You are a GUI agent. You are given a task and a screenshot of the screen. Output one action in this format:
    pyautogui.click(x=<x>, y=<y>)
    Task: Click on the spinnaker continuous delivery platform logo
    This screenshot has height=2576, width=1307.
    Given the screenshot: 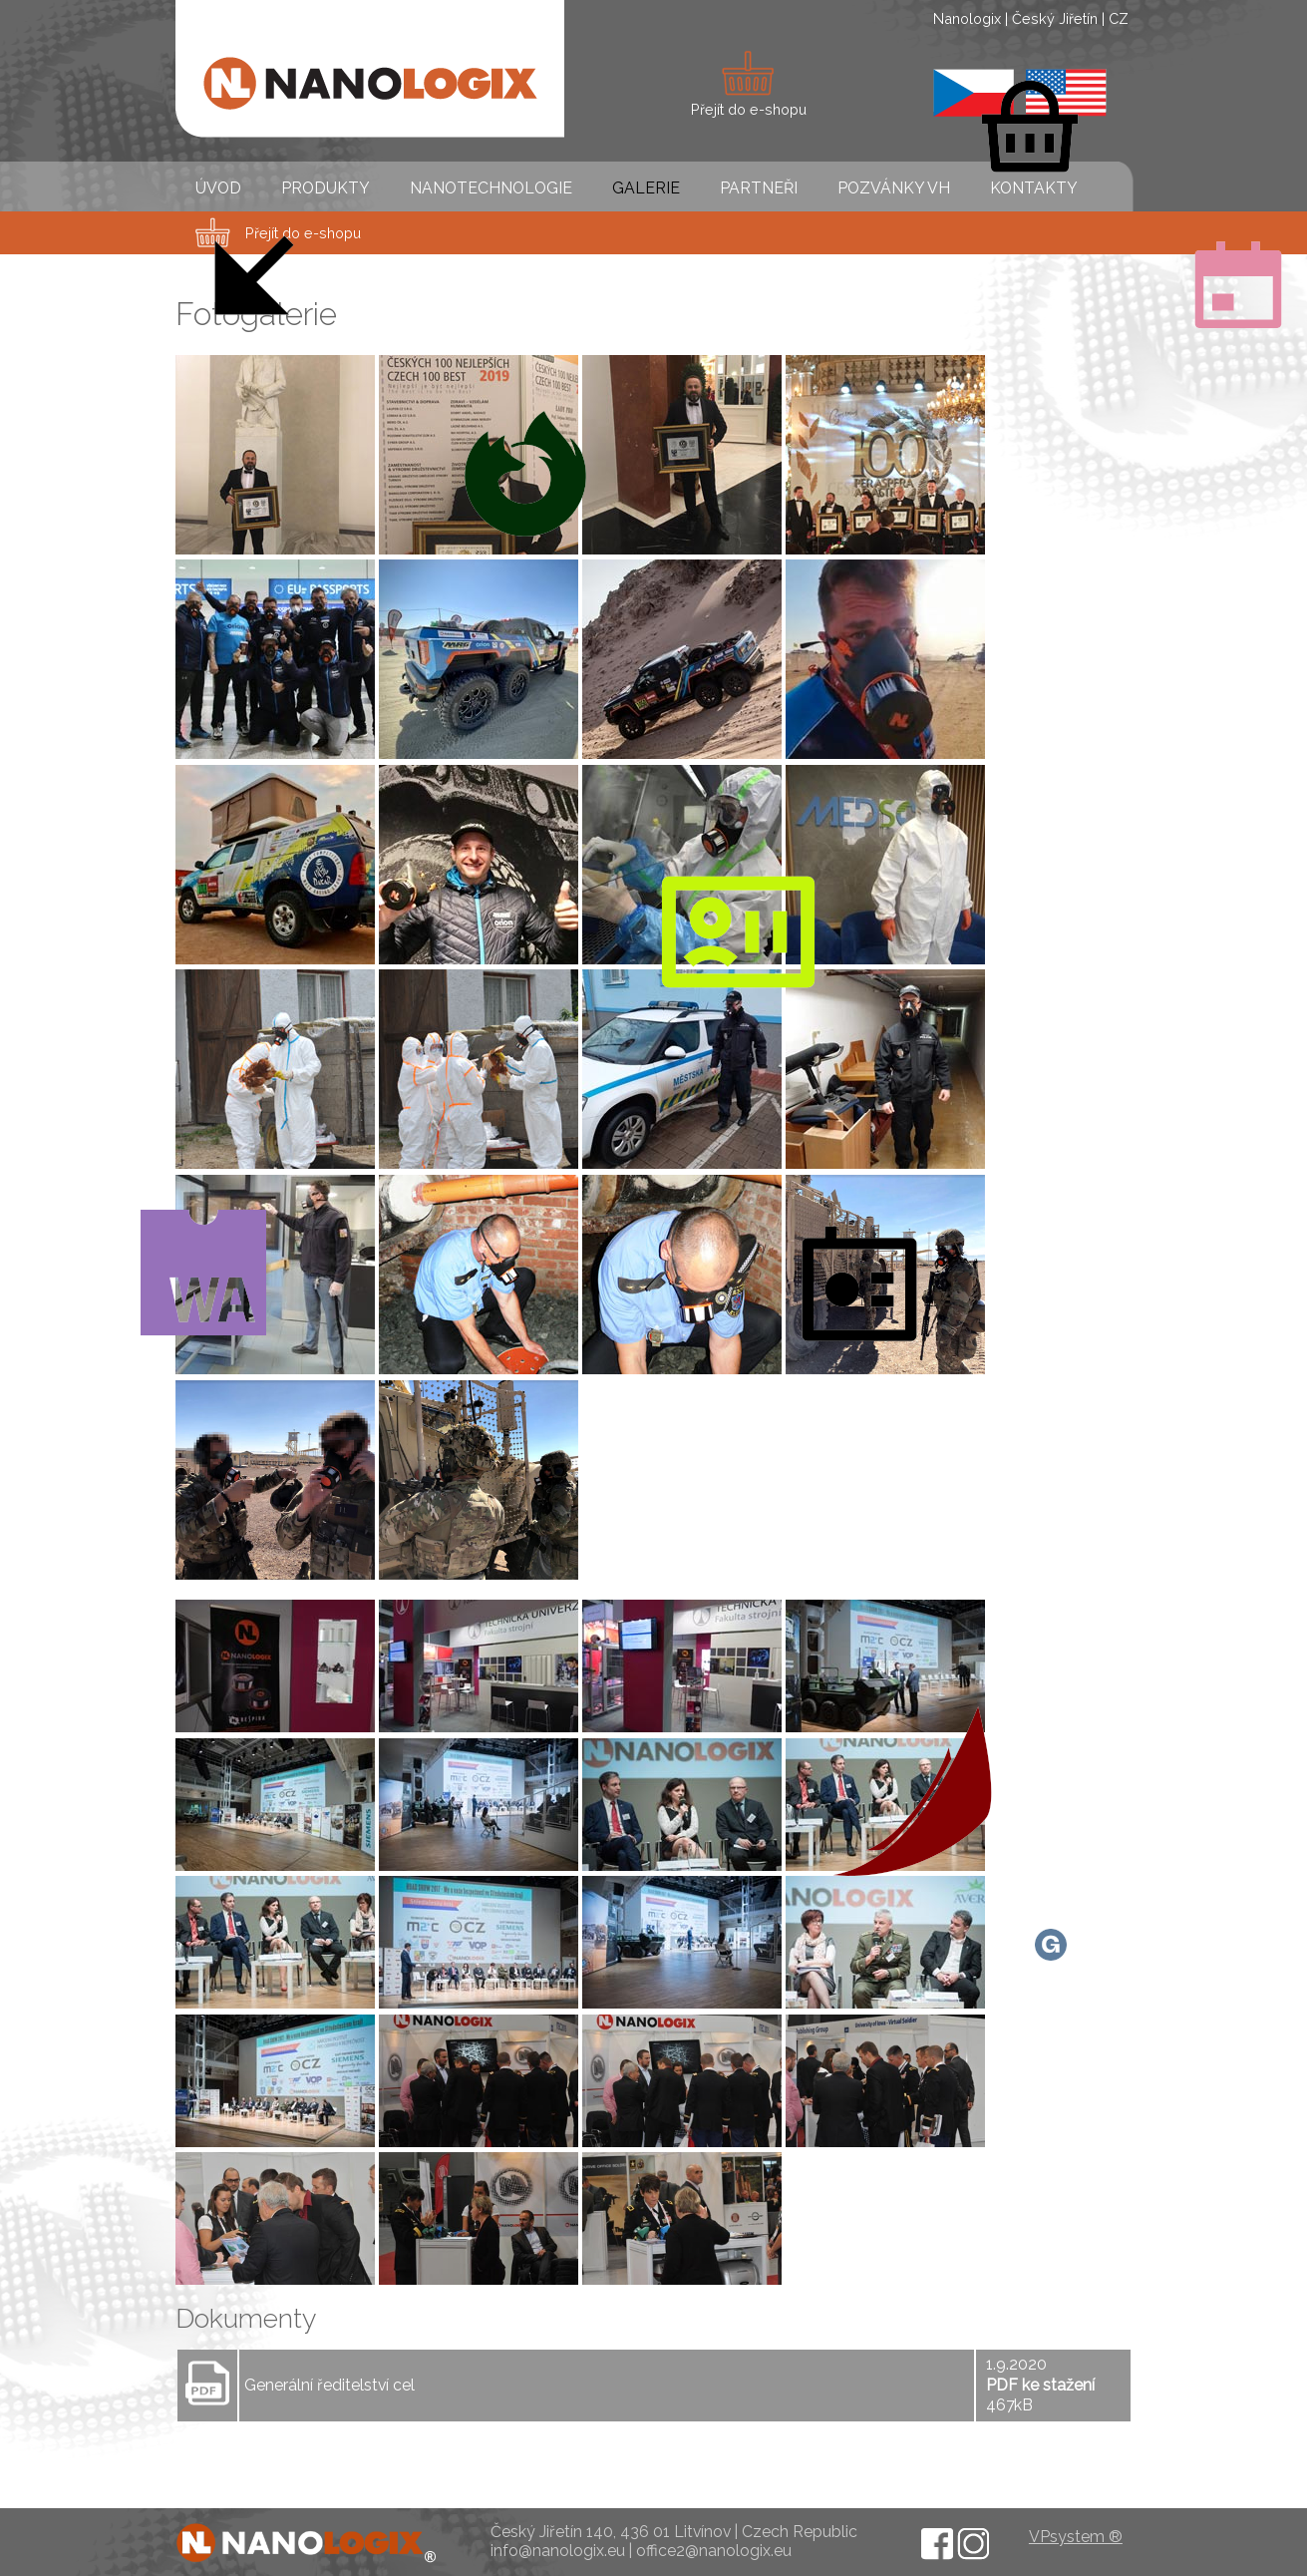 What is the action you would take?
    pyautogui.click(x=912, y=1791)
    